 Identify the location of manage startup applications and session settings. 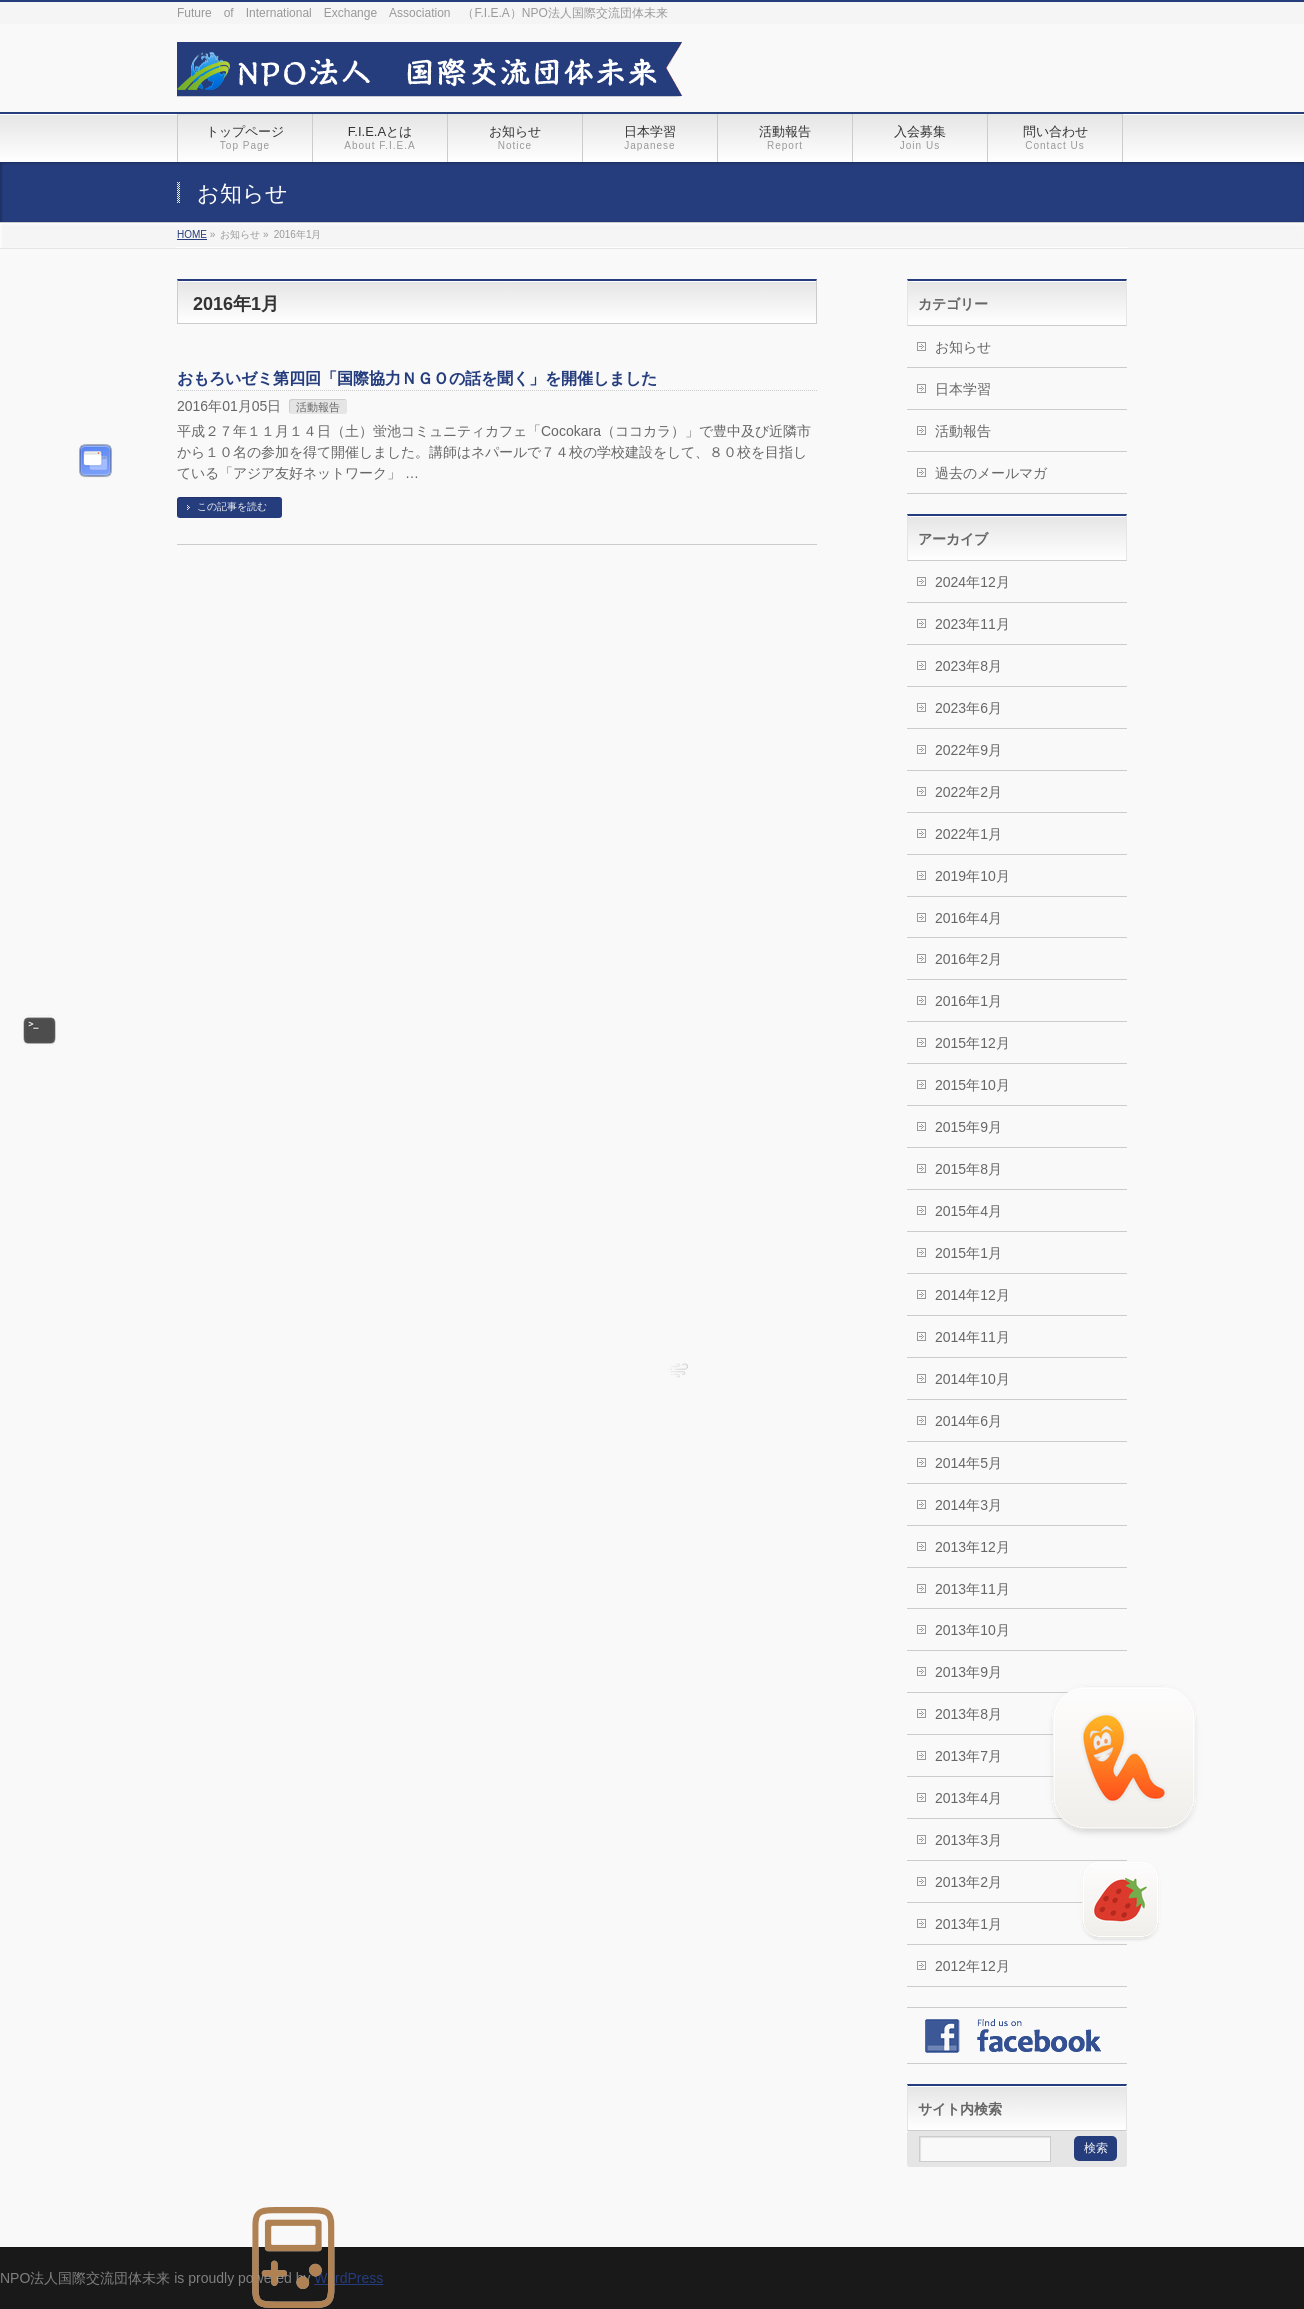
(95, 460).